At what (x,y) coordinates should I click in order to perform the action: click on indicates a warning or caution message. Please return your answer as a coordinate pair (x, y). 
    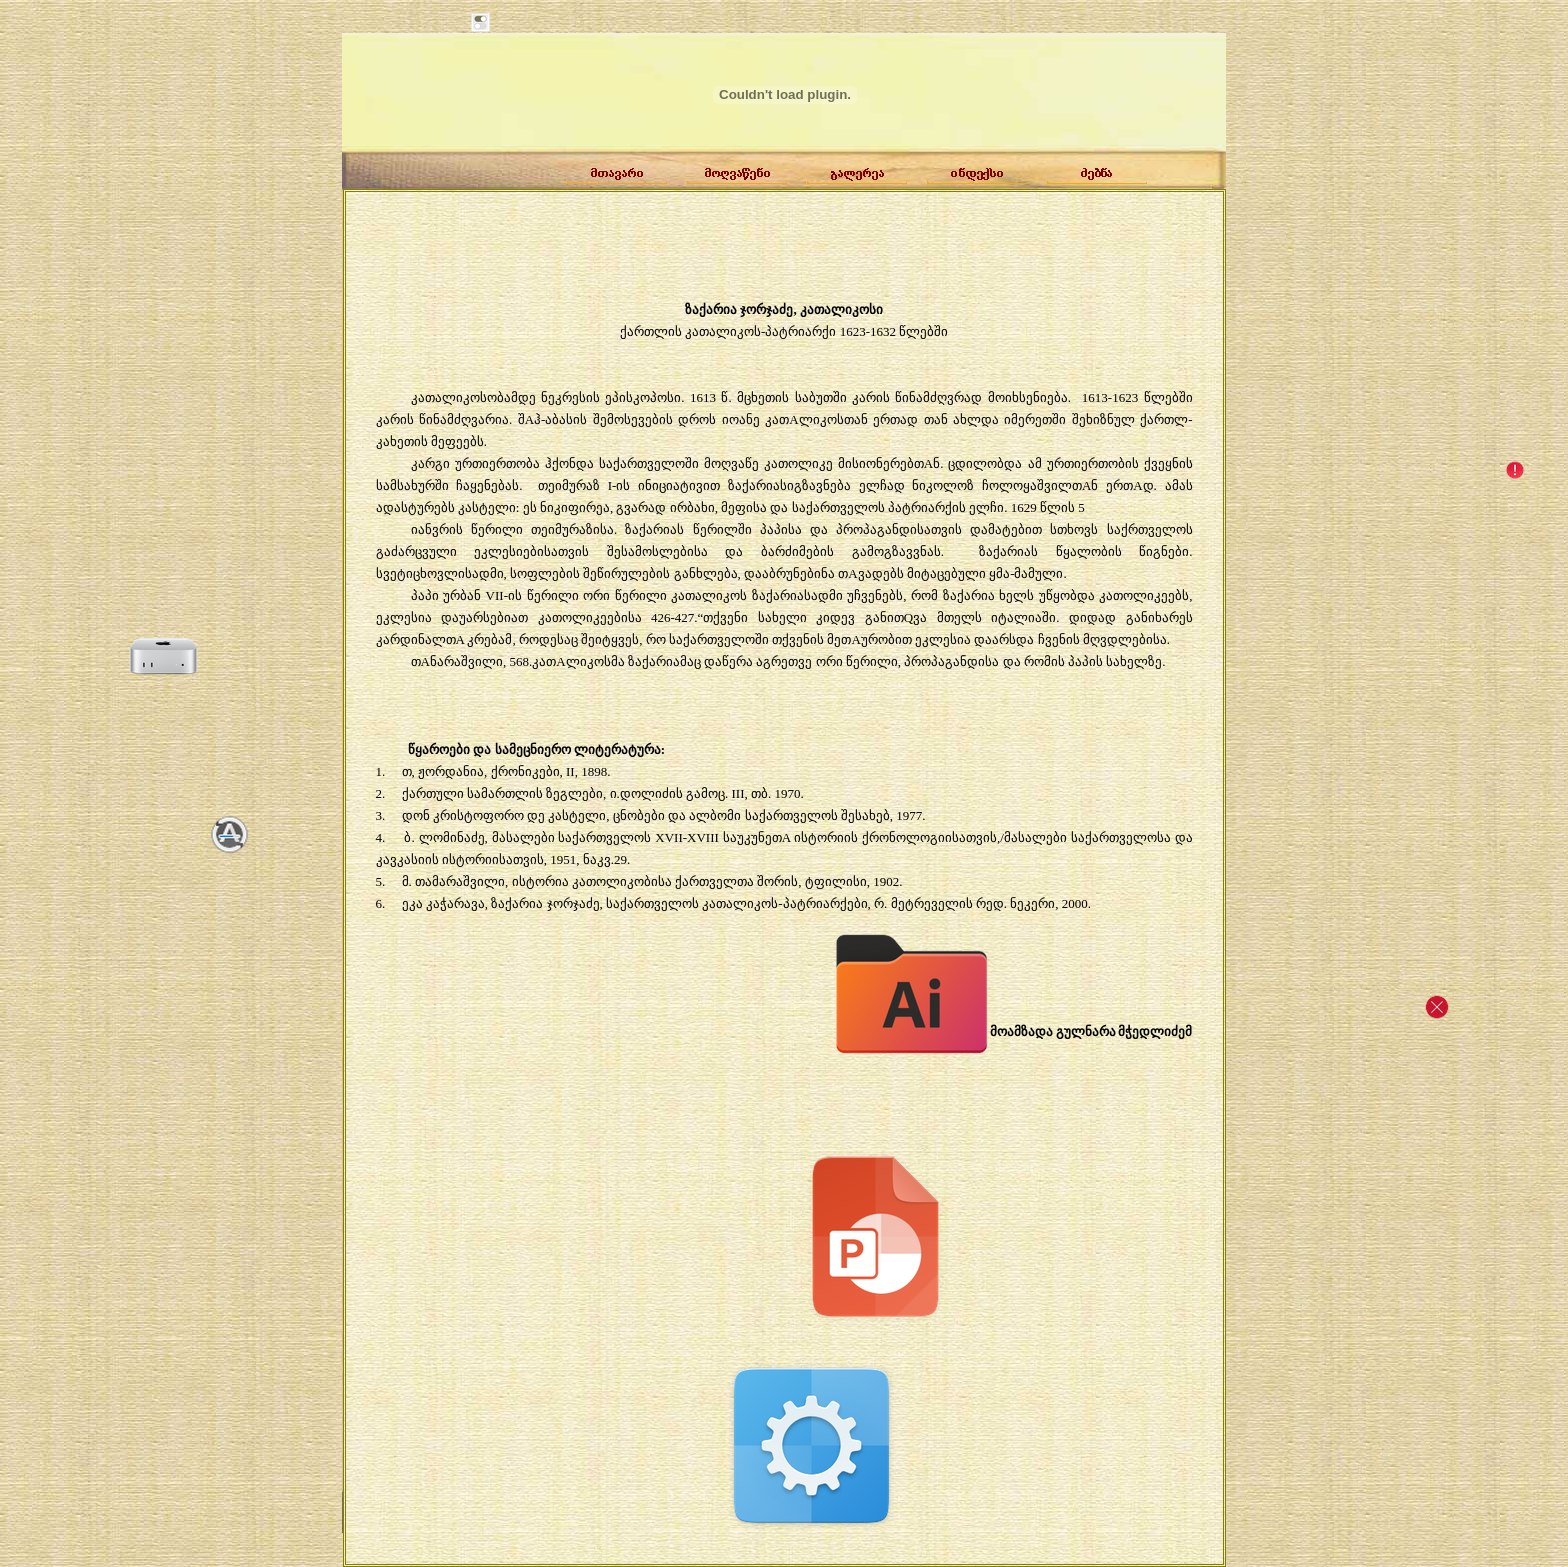
    Looking at the image, I should click on (1515, 470).